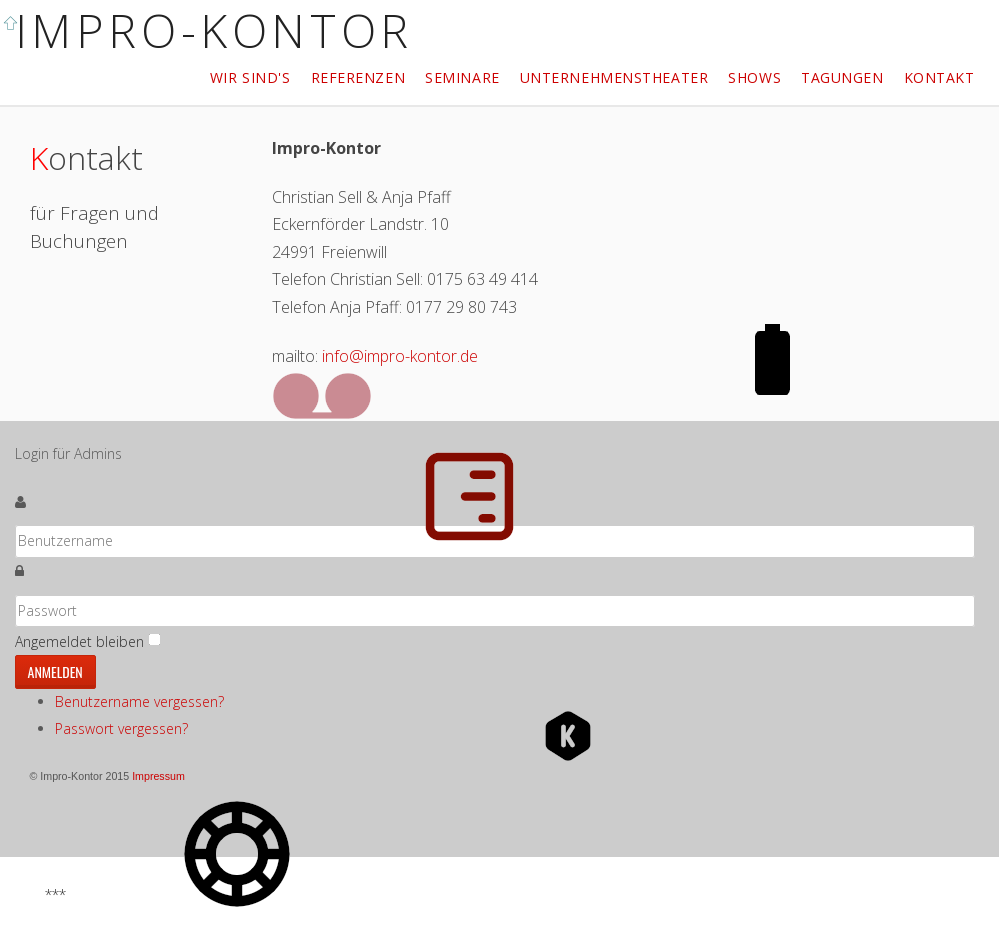 The height and width of the screenshot is (929, 999). What do you see at coordinates (10, 23) in the screenshot?
I see `upvote or like content` at bounding box center [10, 23].